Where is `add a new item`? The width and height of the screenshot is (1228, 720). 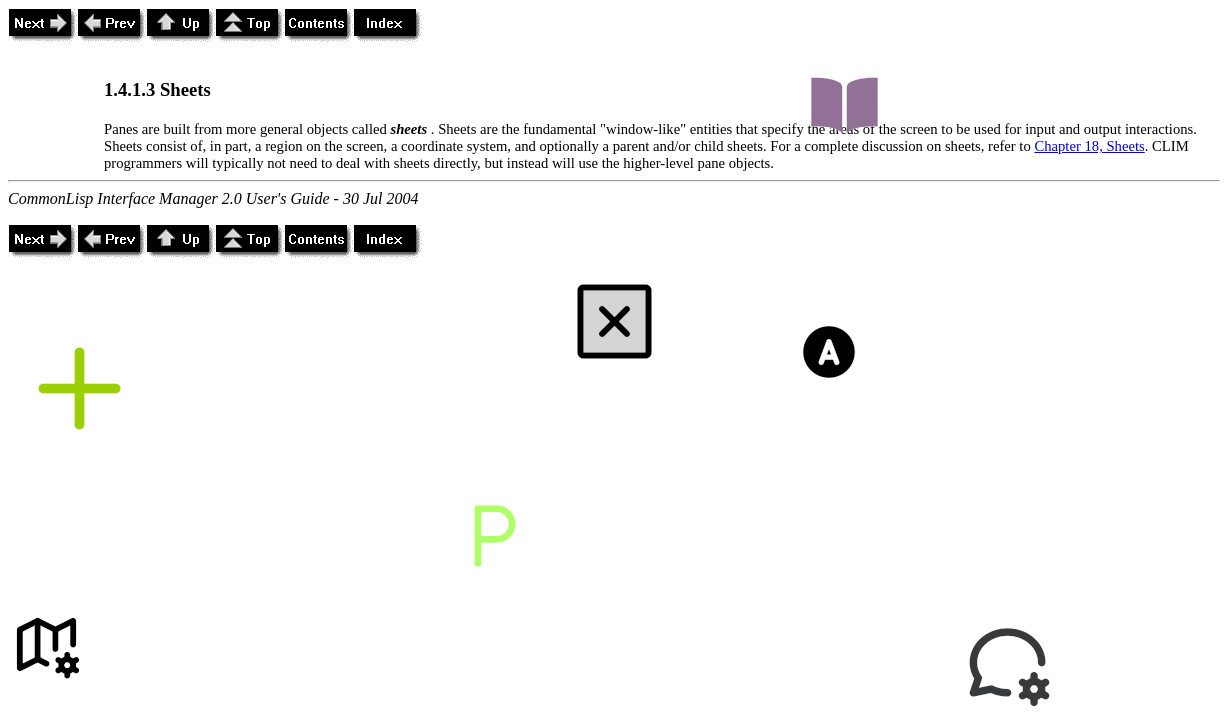
add a new item is located at coordinates (79, 388).